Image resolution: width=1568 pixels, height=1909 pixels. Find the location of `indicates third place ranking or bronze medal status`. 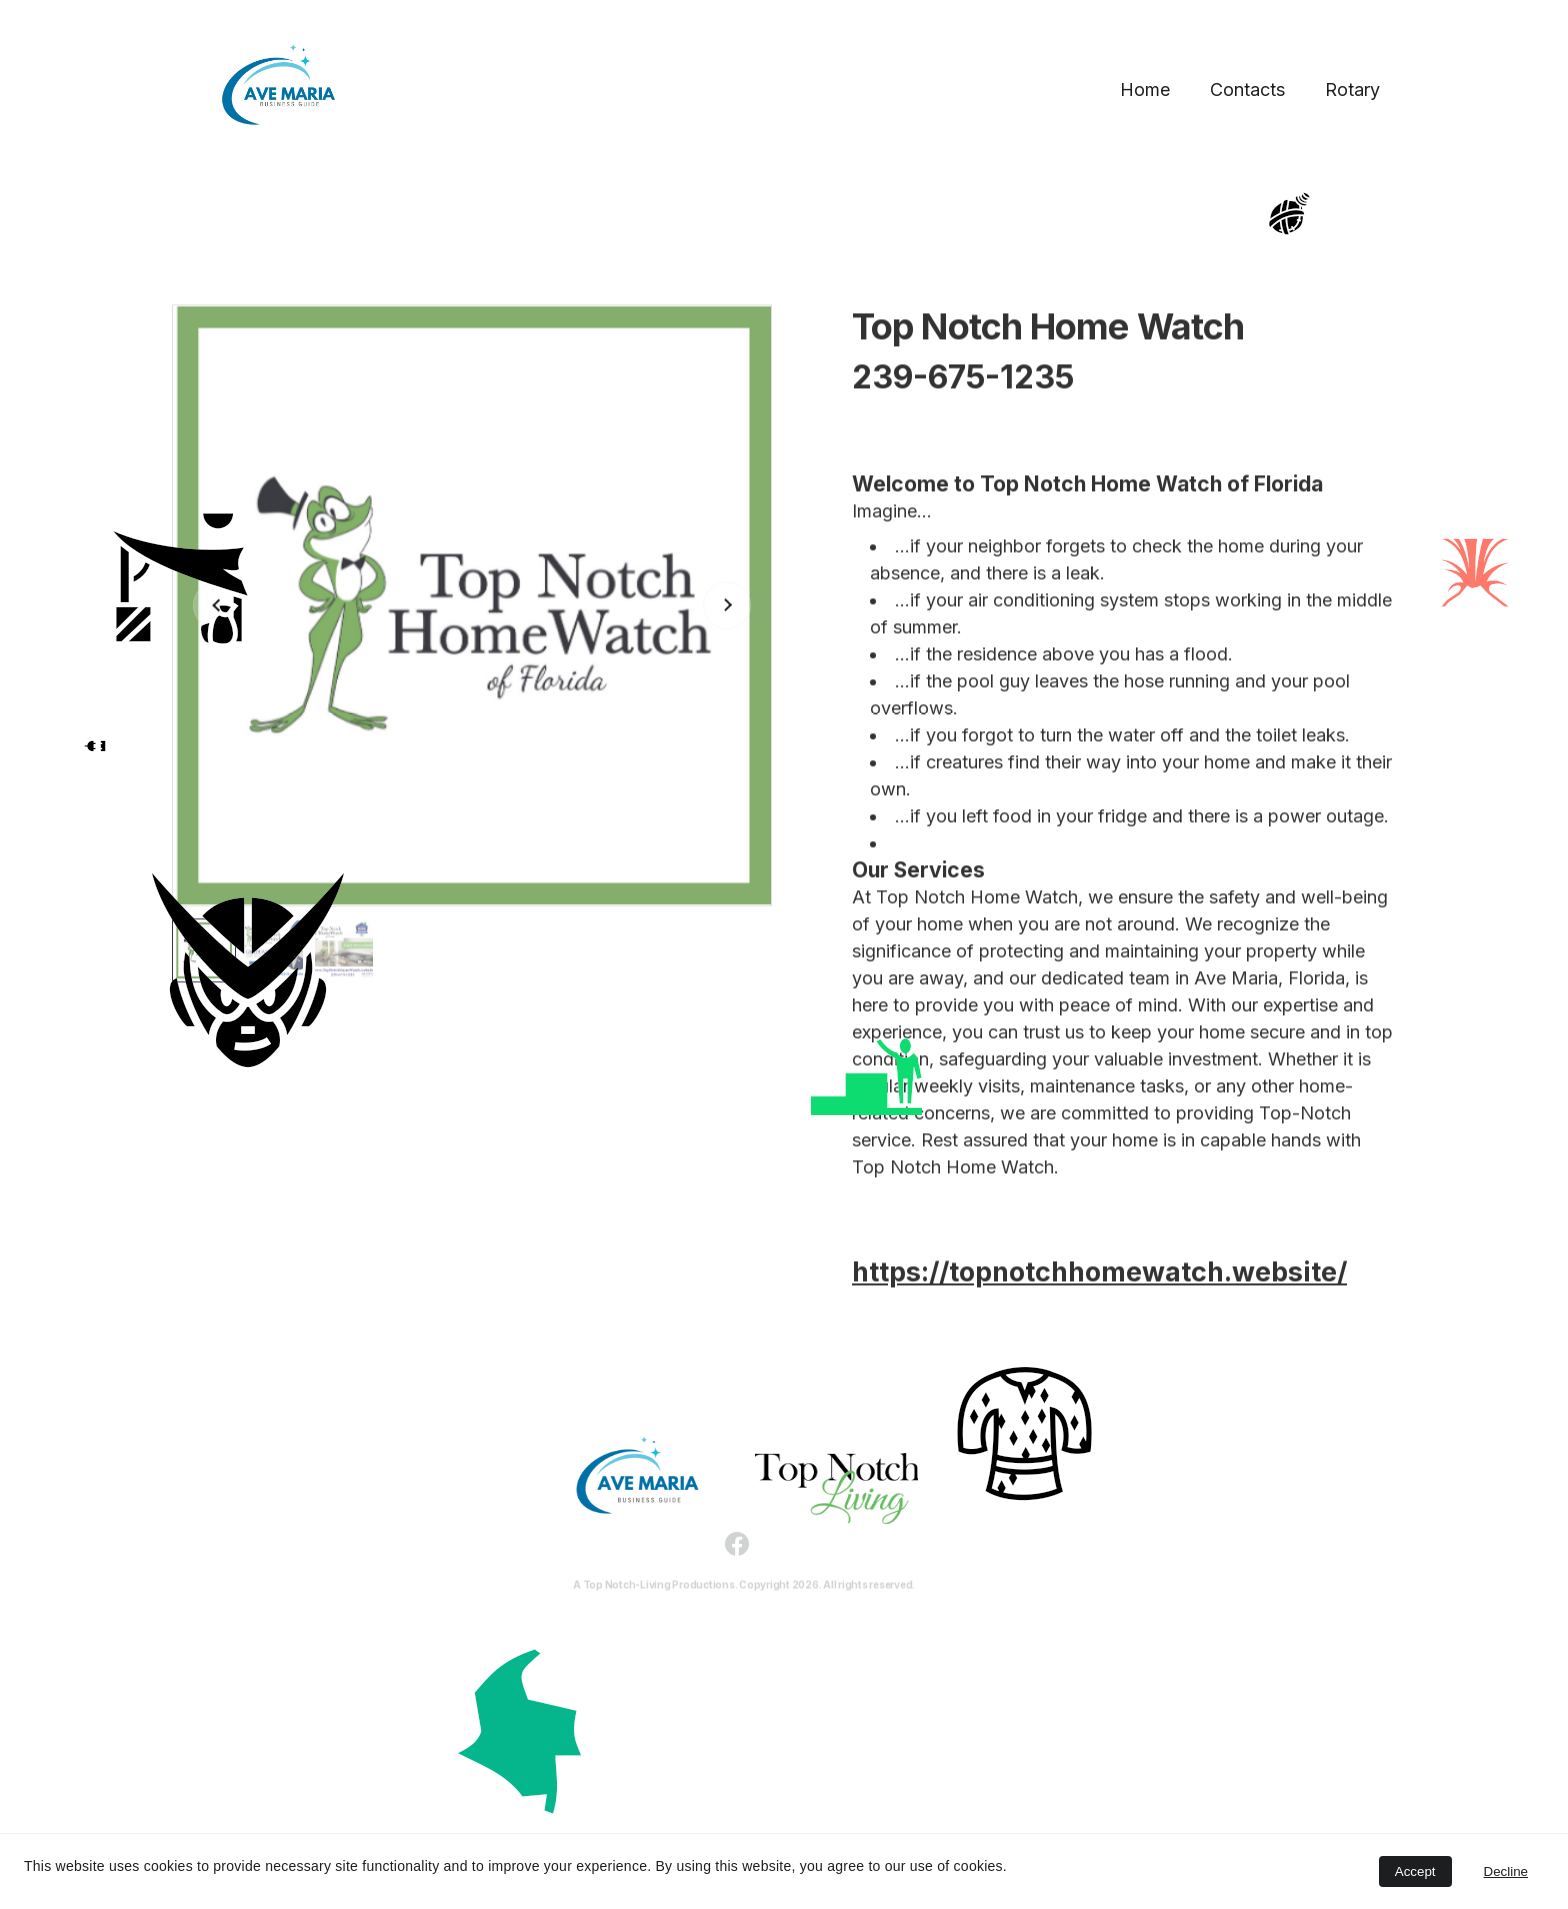

indicates third place ranking or bronze medal status is located at coordinates (866, 1059).